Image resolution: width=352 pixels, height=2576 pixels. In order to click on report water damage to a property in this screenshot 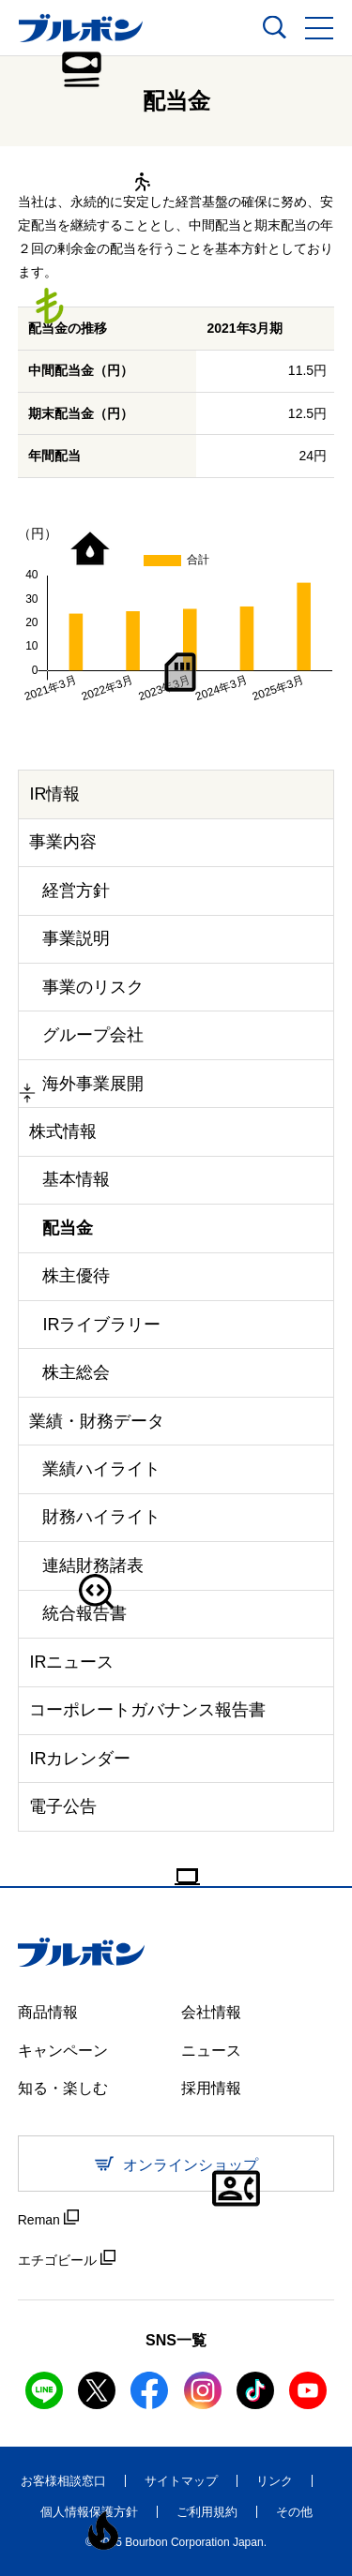, I will do `click(90, 549)`.